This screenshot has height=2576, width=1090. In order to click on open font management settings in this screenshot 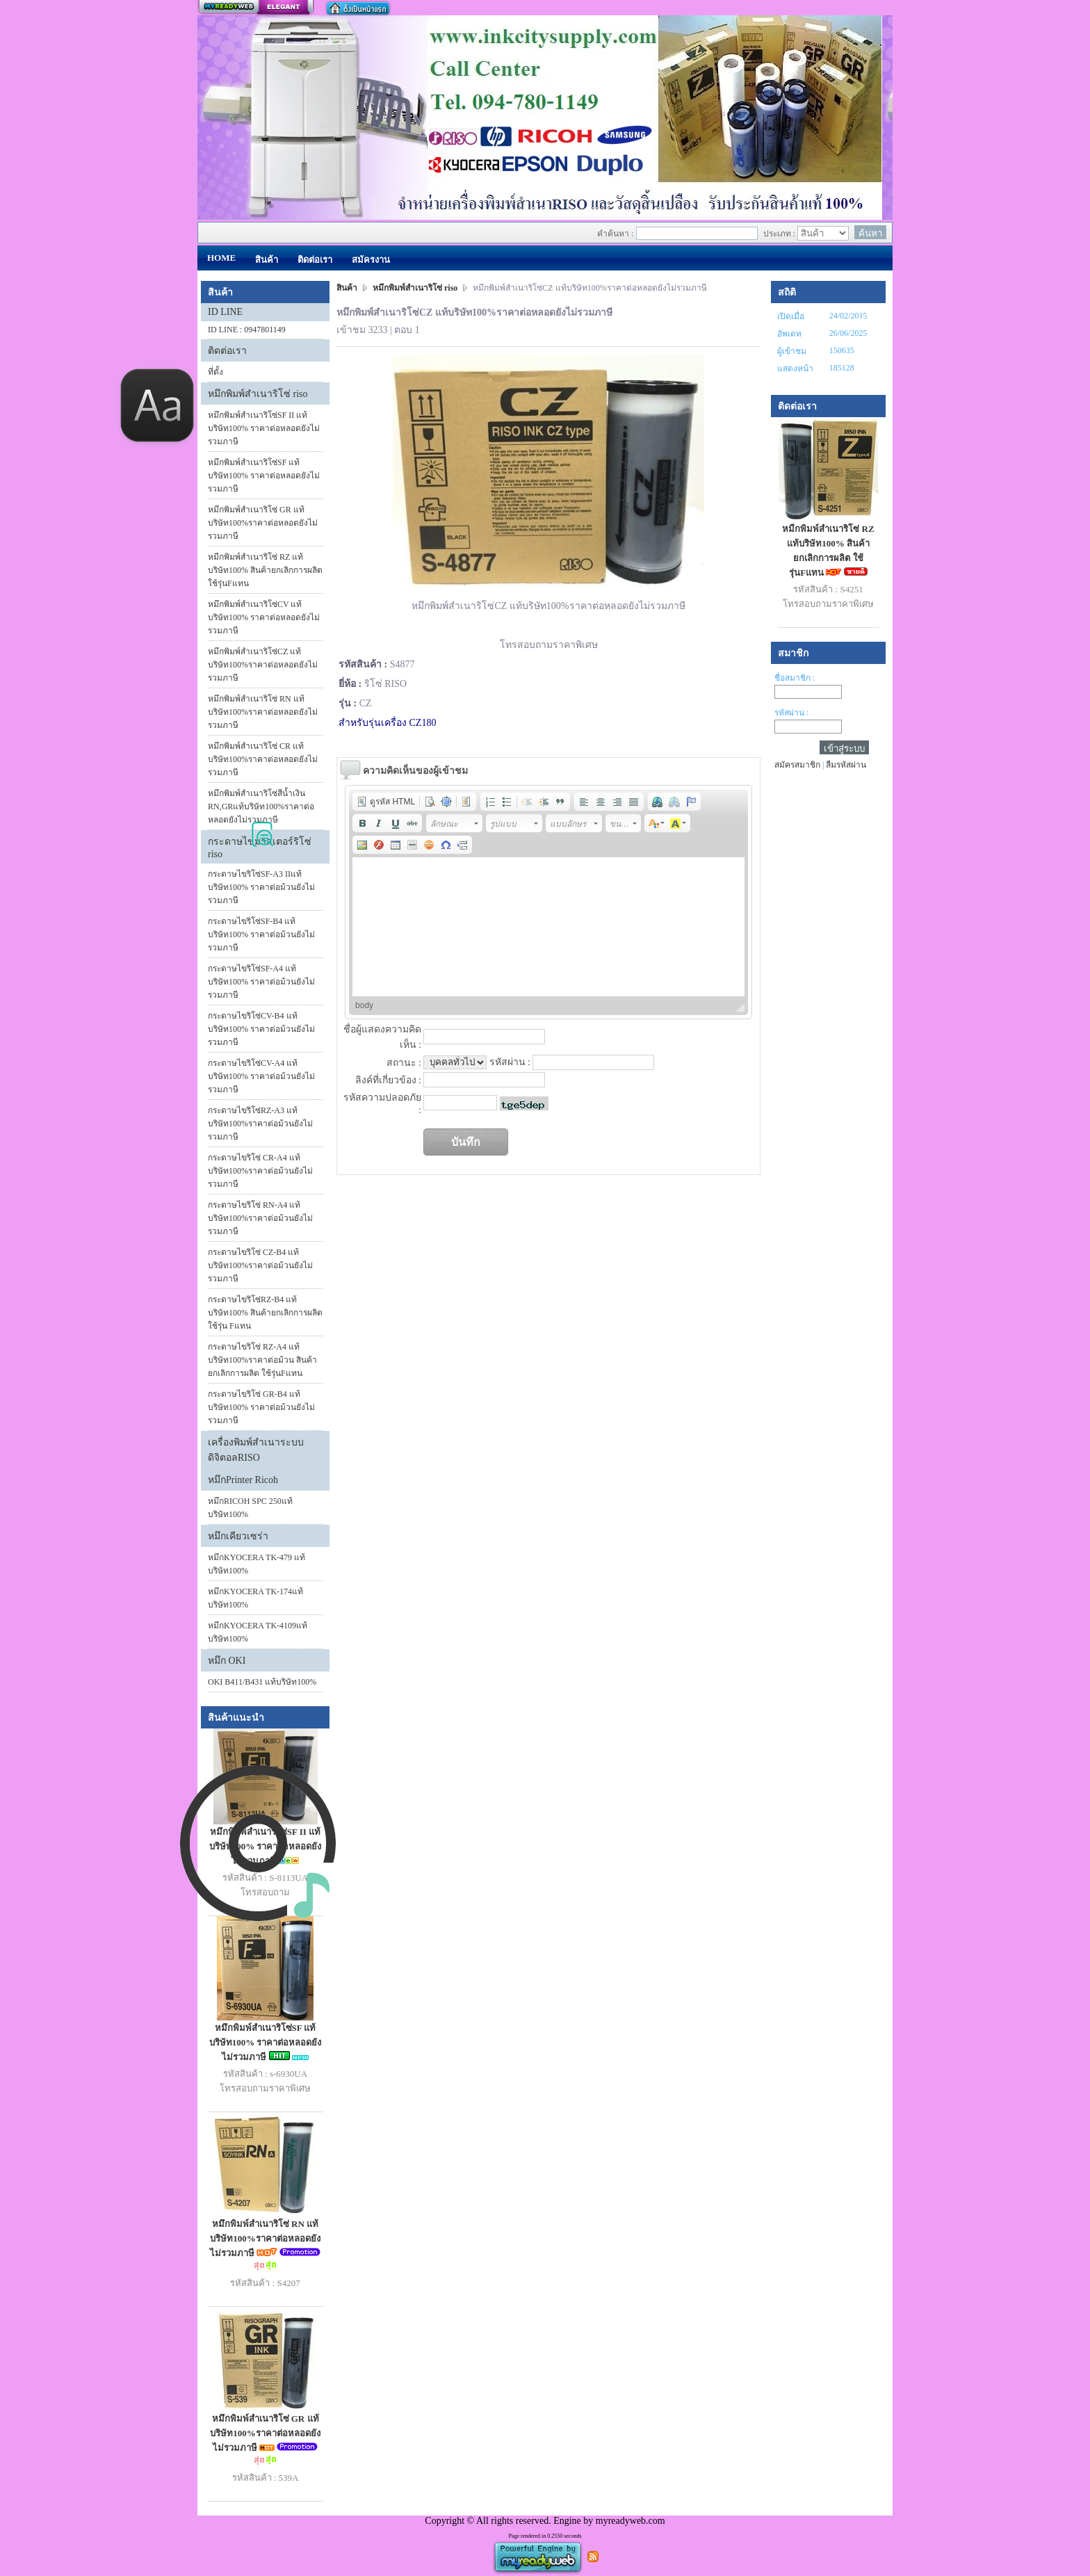, I will do `click(157, 405)`.